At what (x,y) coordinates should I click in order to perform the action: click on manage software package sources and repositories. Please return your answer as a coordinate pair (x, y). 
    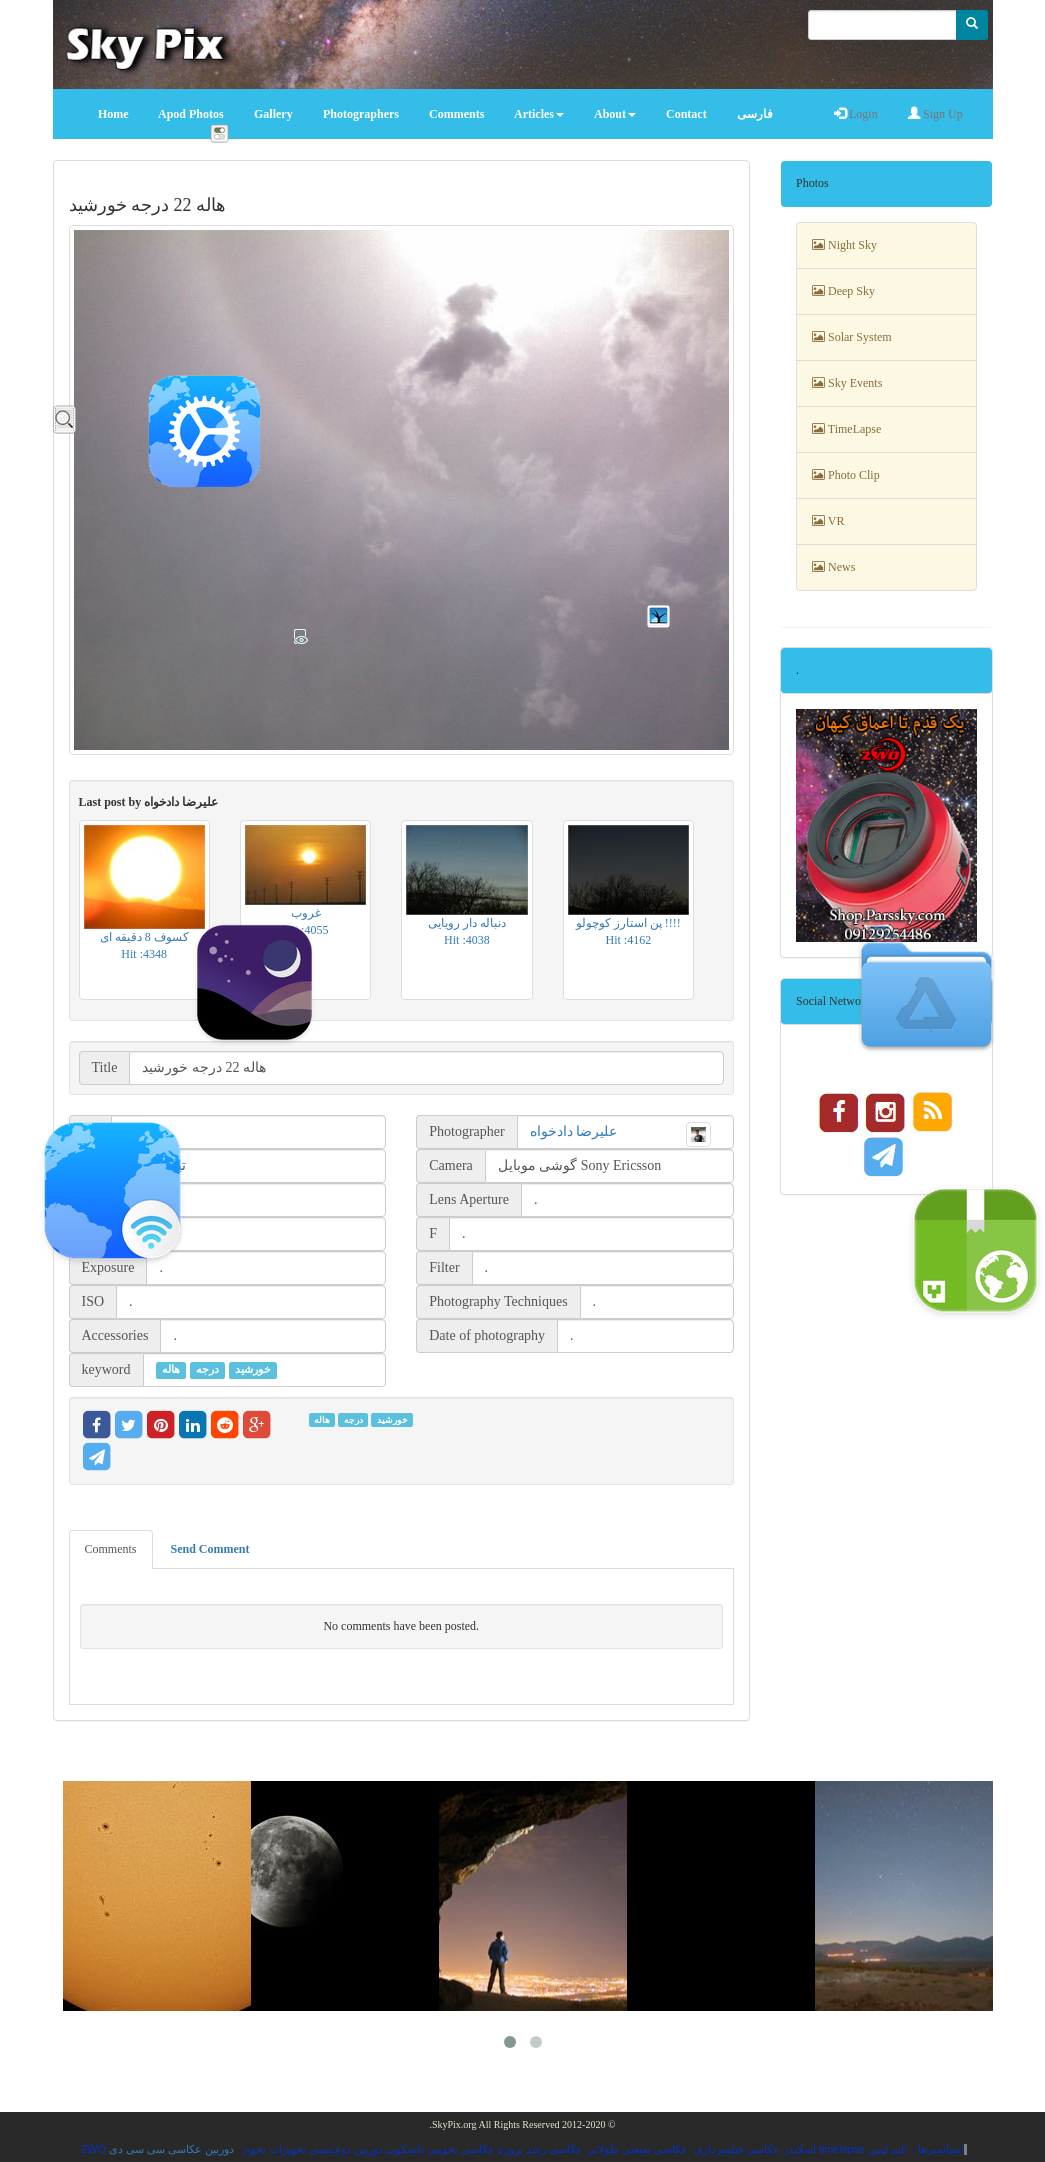
    Looking at the image, I should click on (975, 1252).